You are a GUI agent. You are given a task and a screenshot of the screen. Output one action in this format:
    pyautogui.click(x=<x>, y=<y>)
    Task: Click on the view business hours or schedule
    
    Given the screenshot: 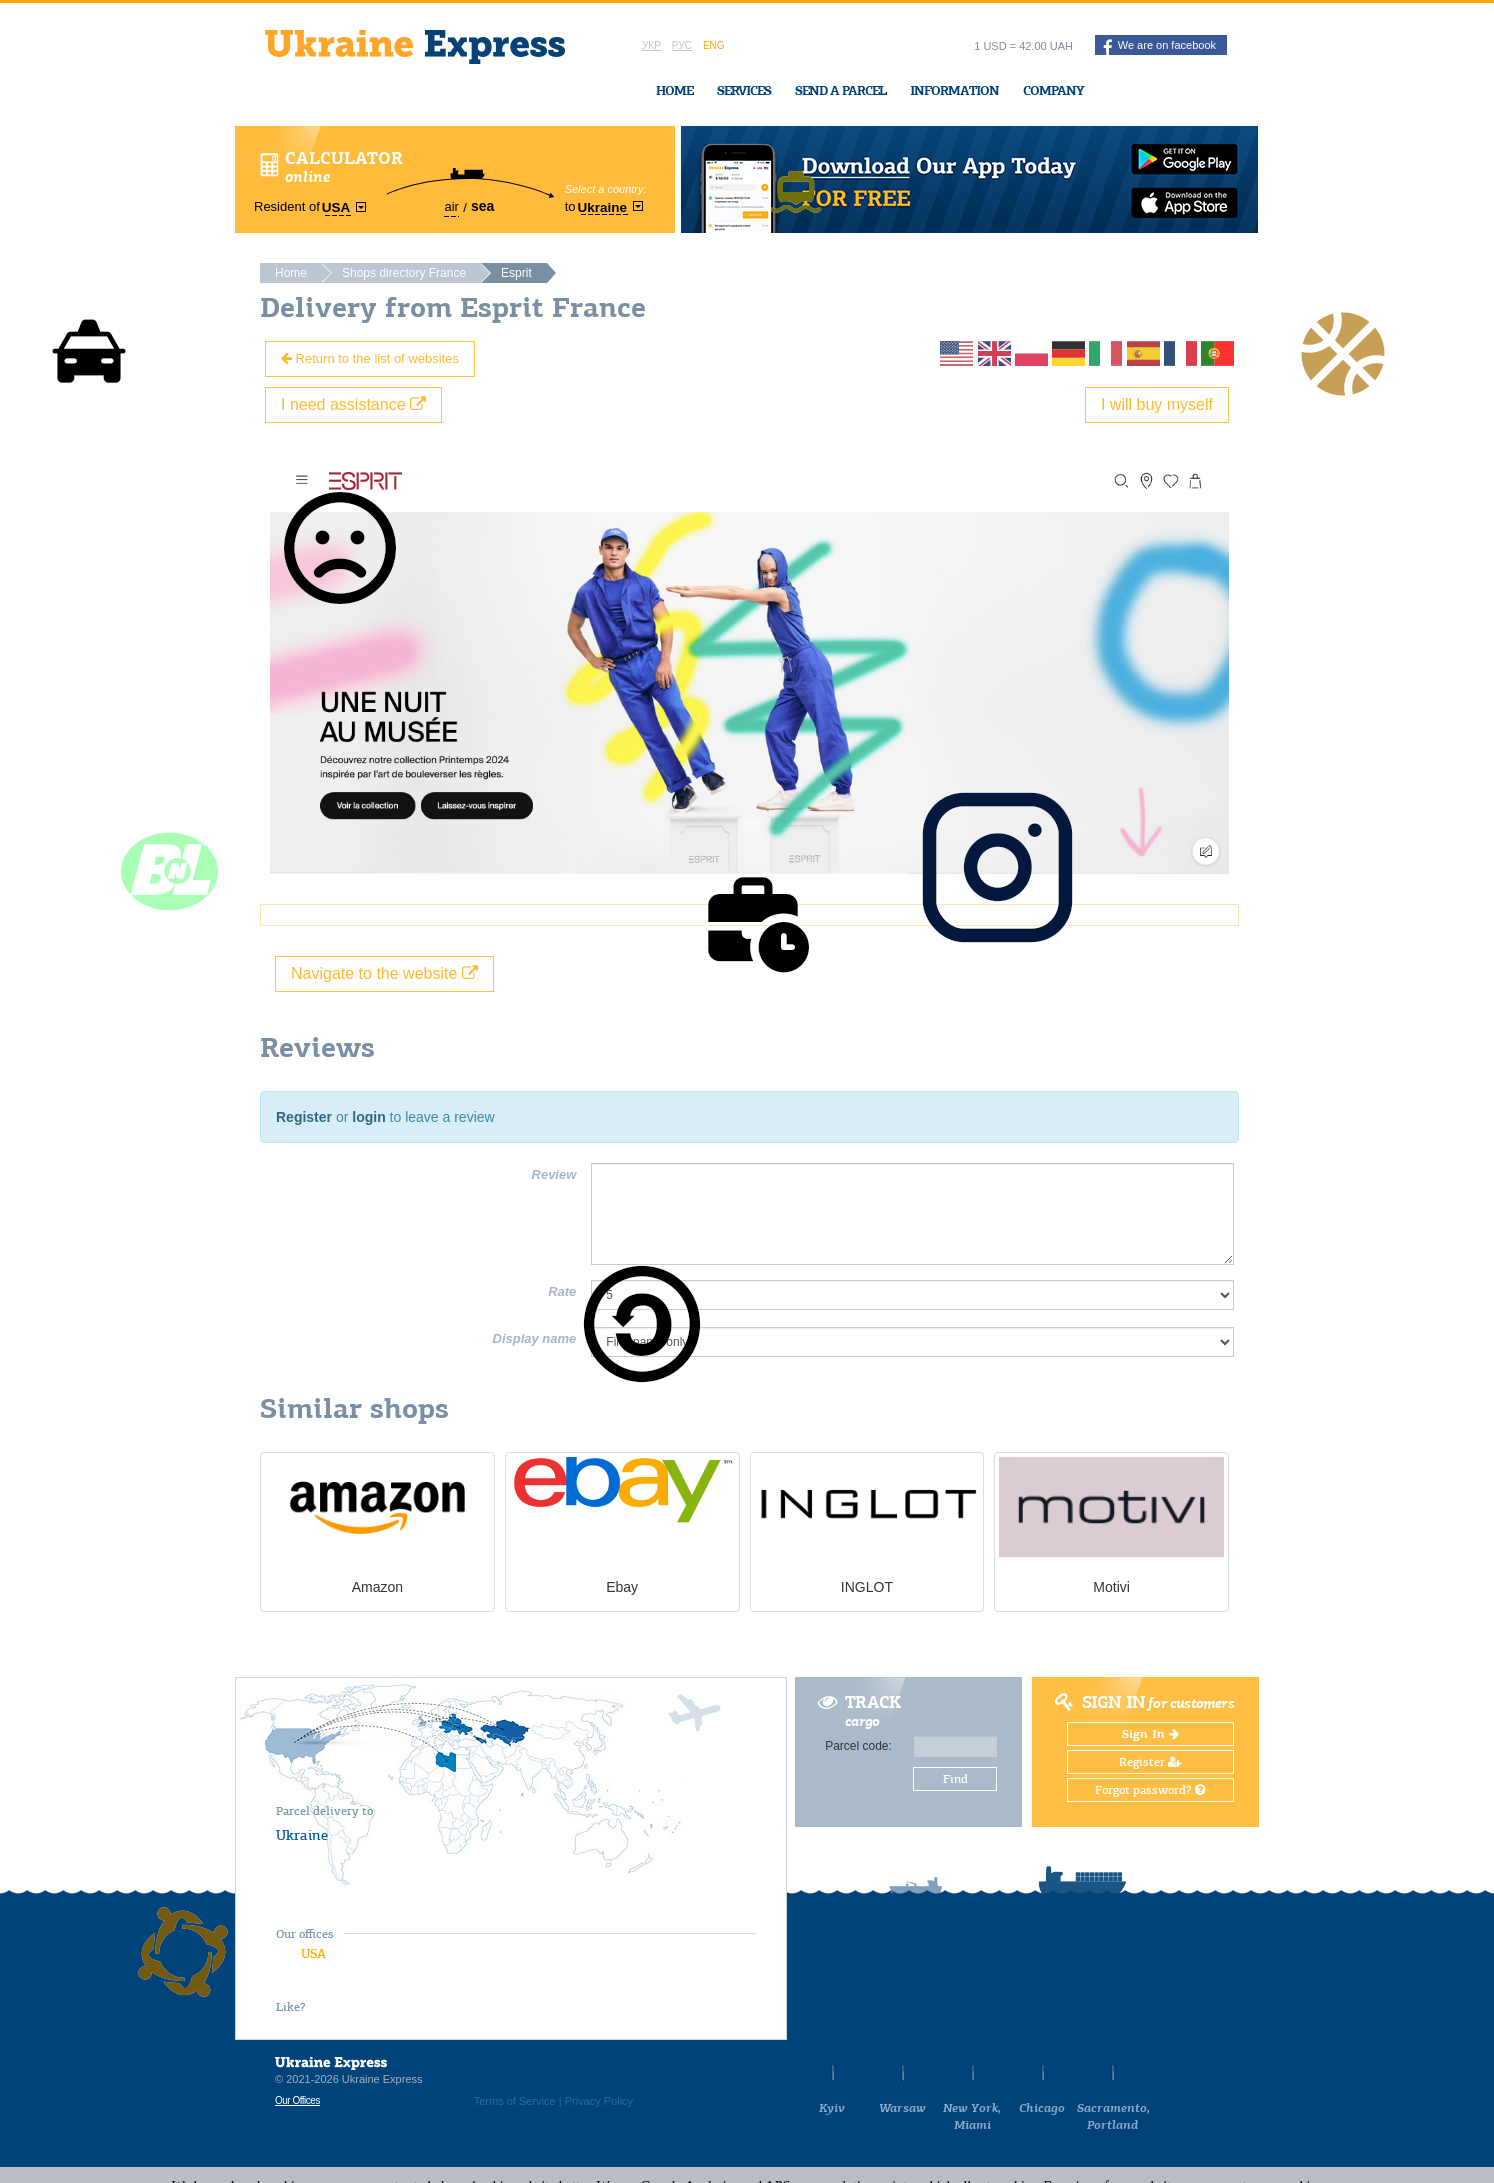 What is the action you would take?
    pyautogui.click(x=753, y=922)
    